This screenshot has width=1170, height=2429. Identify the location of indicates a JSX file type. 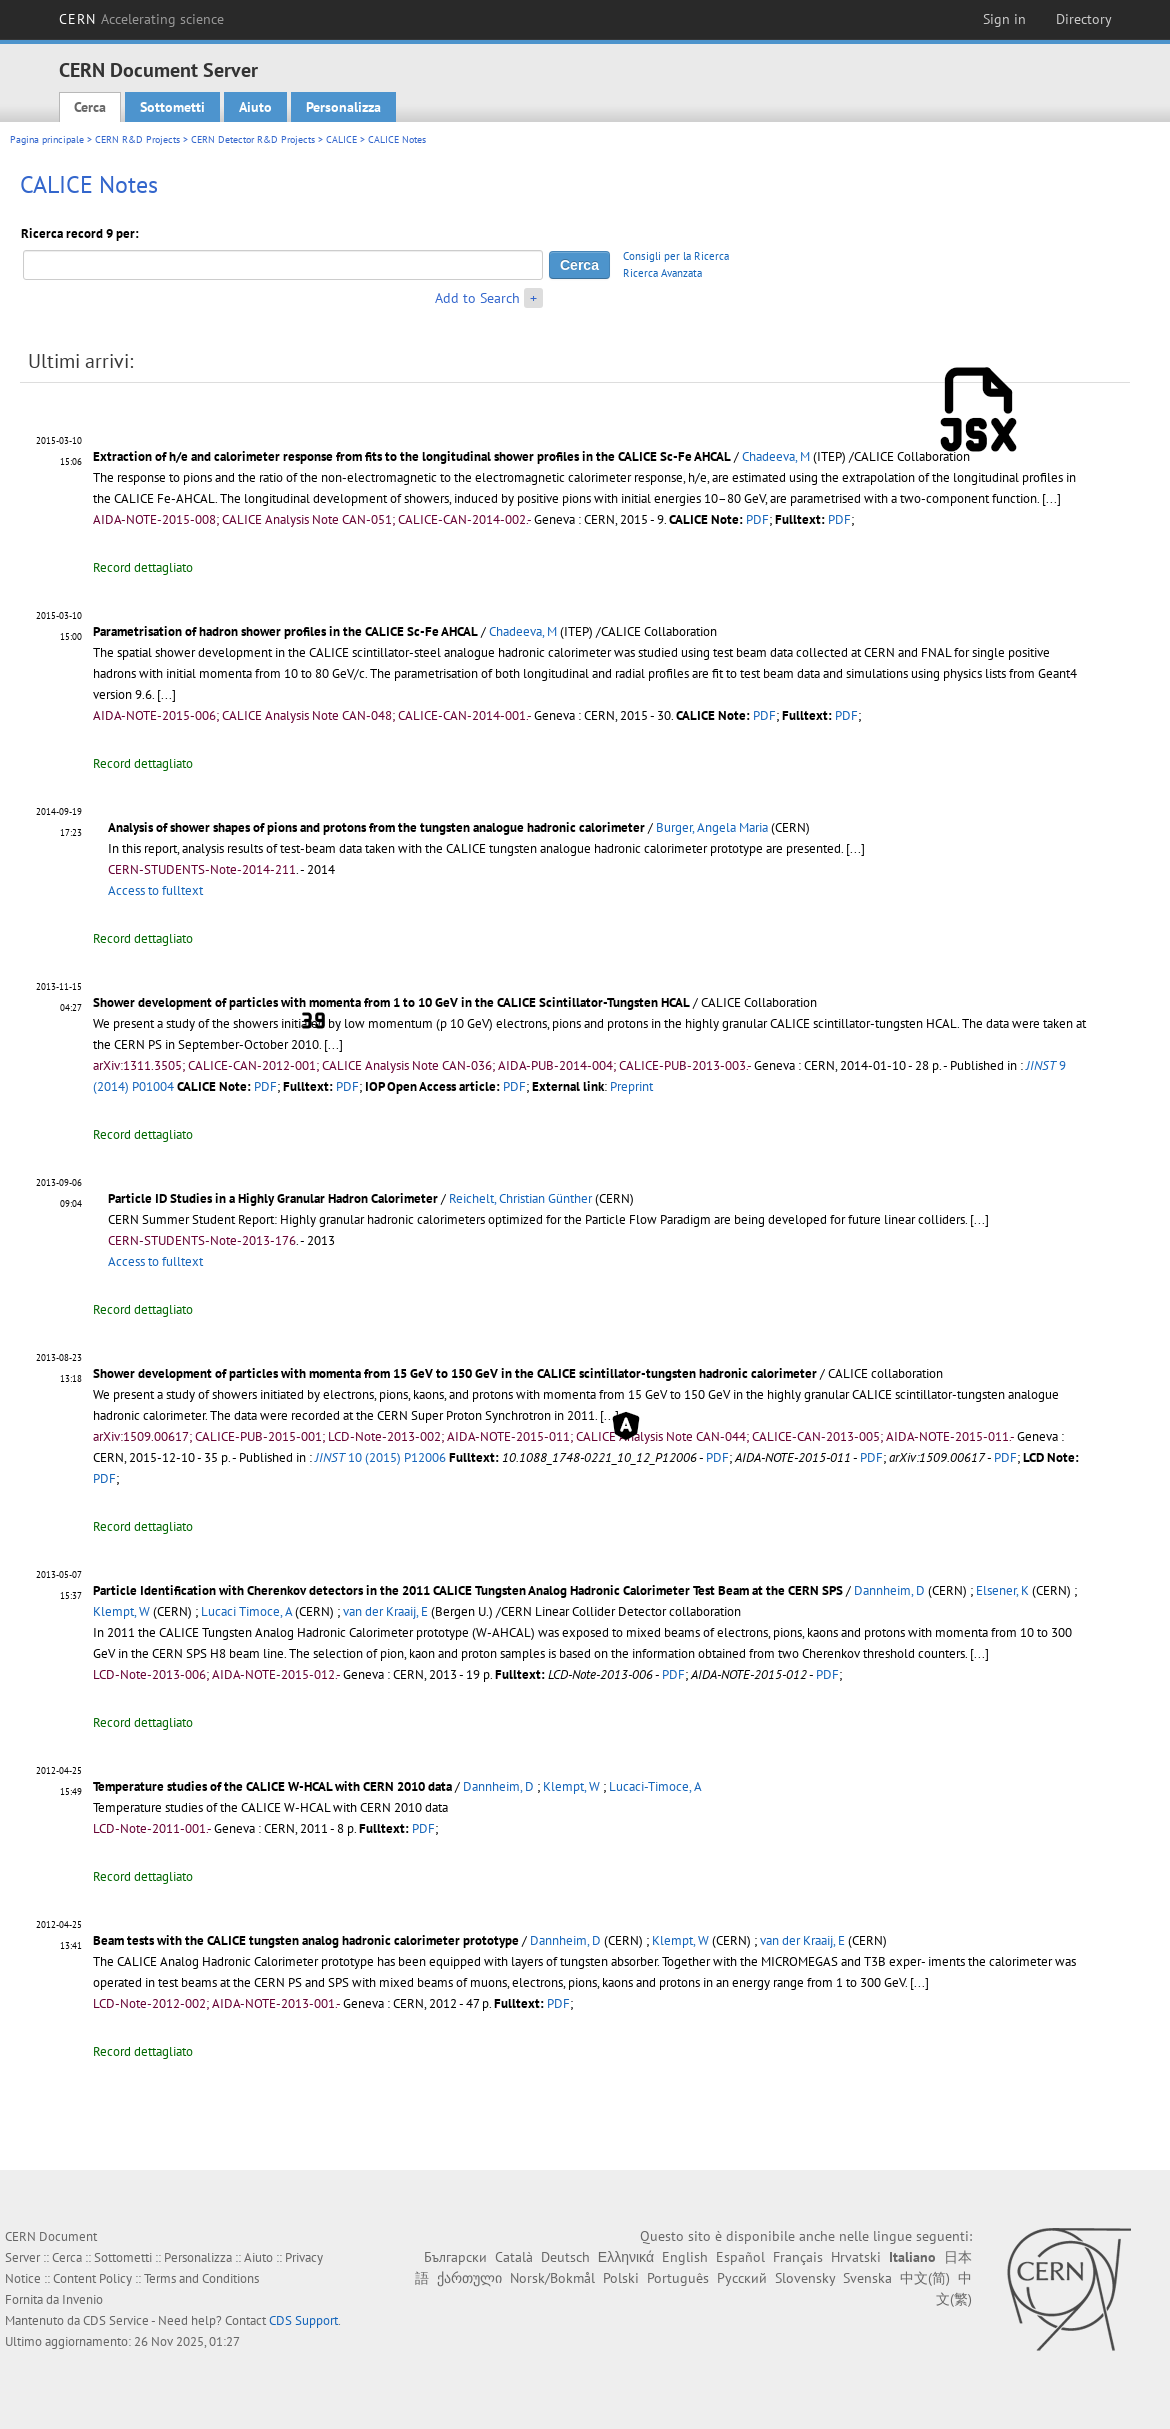
(978, 409).